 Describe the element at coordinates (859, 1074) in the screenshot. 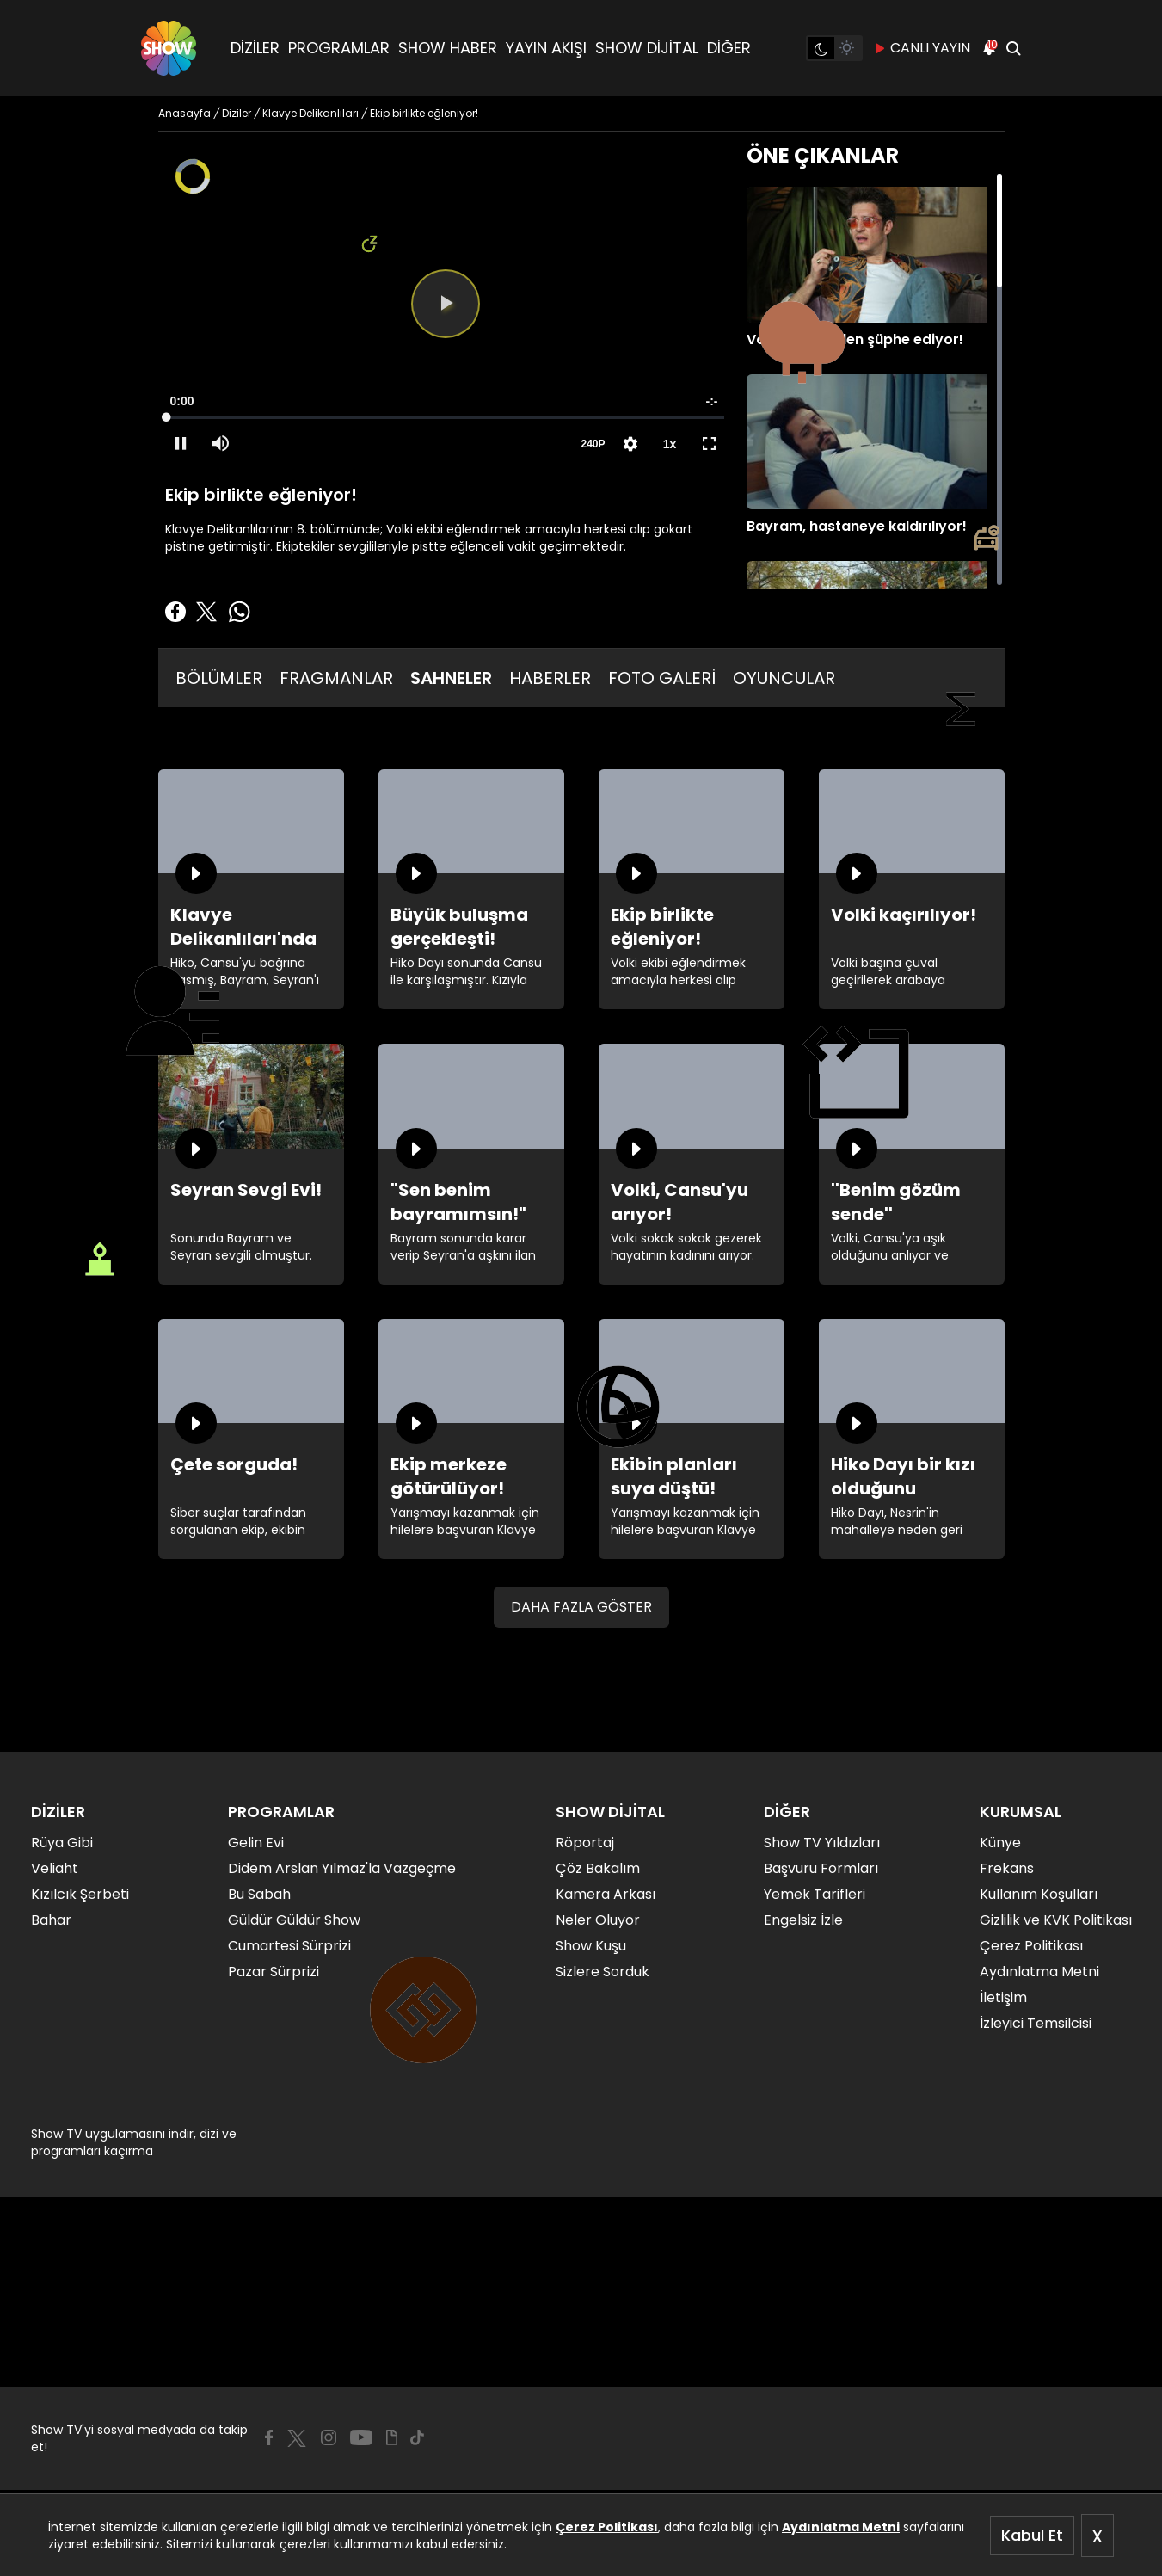

I see `insert a code block into the editor` at that location.